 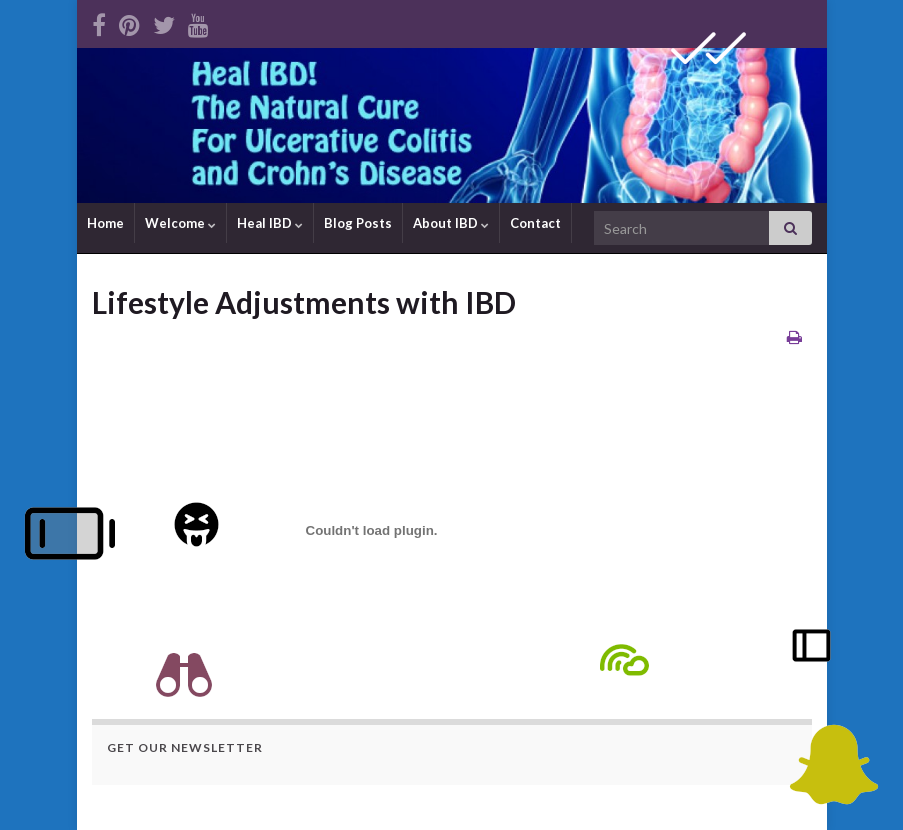 What do you see at coordinates (184, 675) in the screenshot?
I see `search or explore content` at bounding box center [184, 675].